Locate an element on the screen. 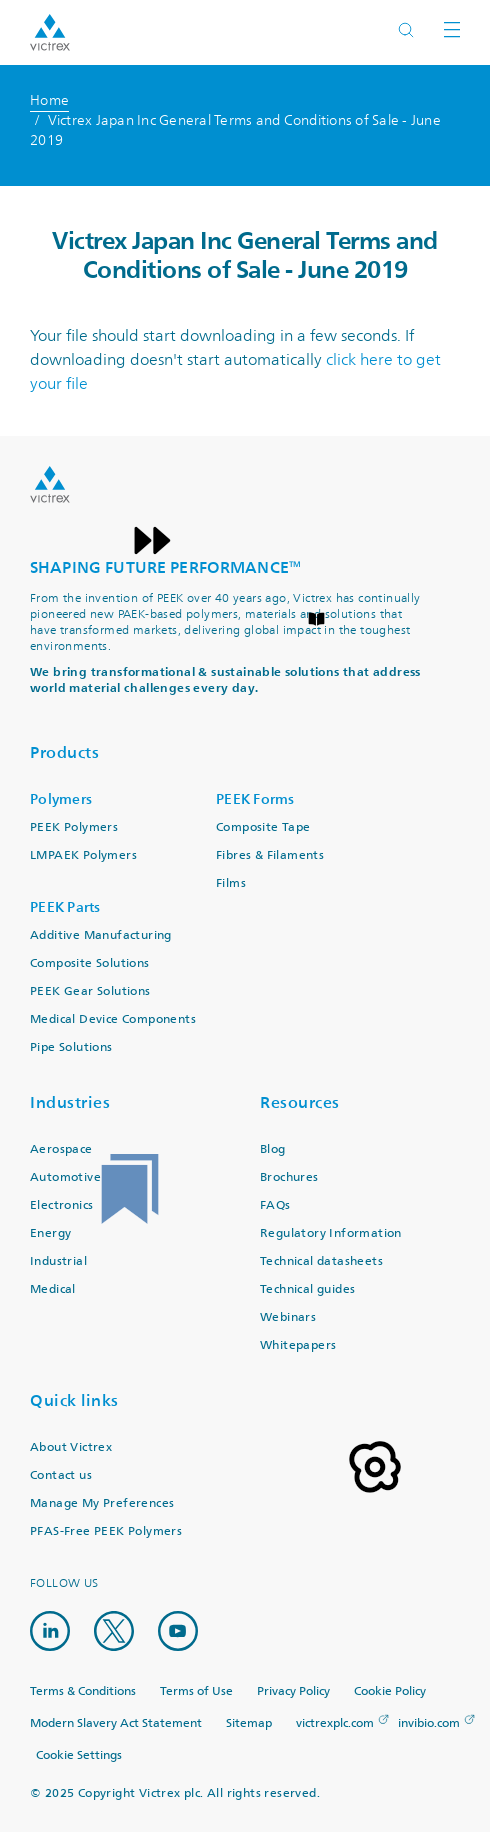 This screenshot has height=1832, width=490. view your saved bookmarks is located at coordinates (130, 1189).